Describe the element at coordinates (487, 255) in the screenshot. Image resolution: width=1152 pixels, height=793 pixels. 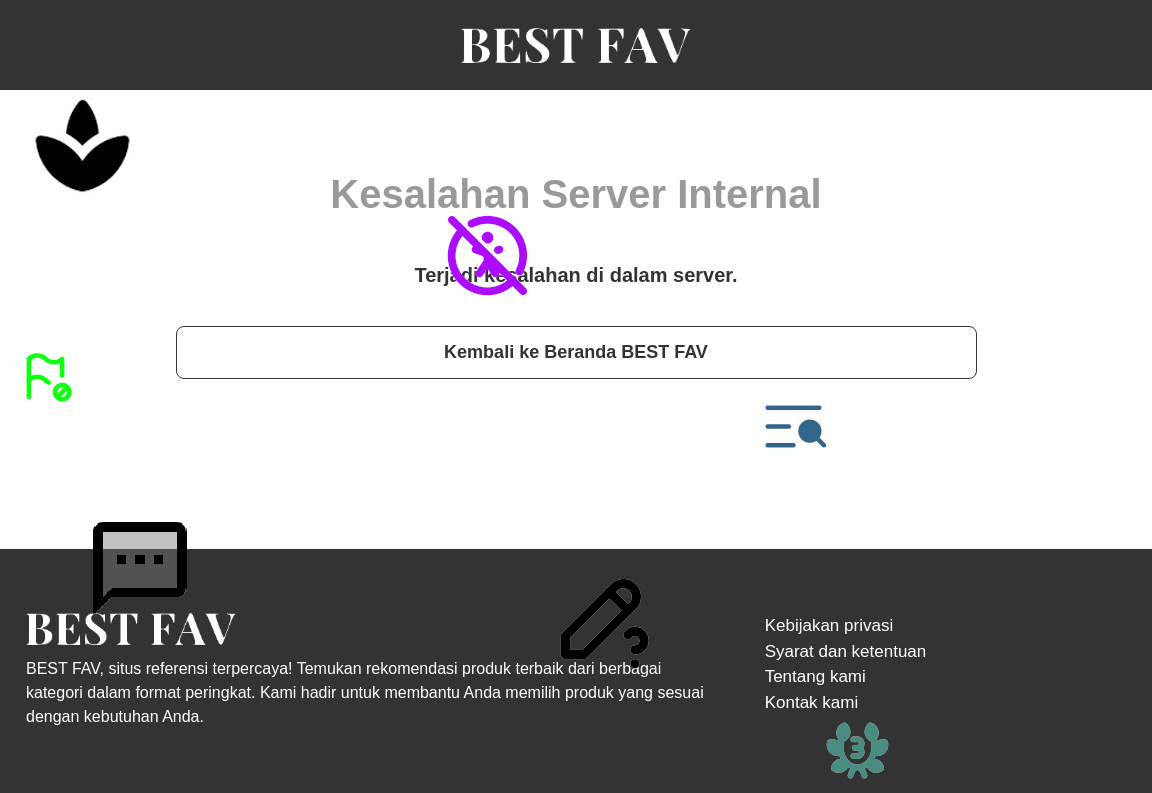
I see `accessibility features disabled` at that location.